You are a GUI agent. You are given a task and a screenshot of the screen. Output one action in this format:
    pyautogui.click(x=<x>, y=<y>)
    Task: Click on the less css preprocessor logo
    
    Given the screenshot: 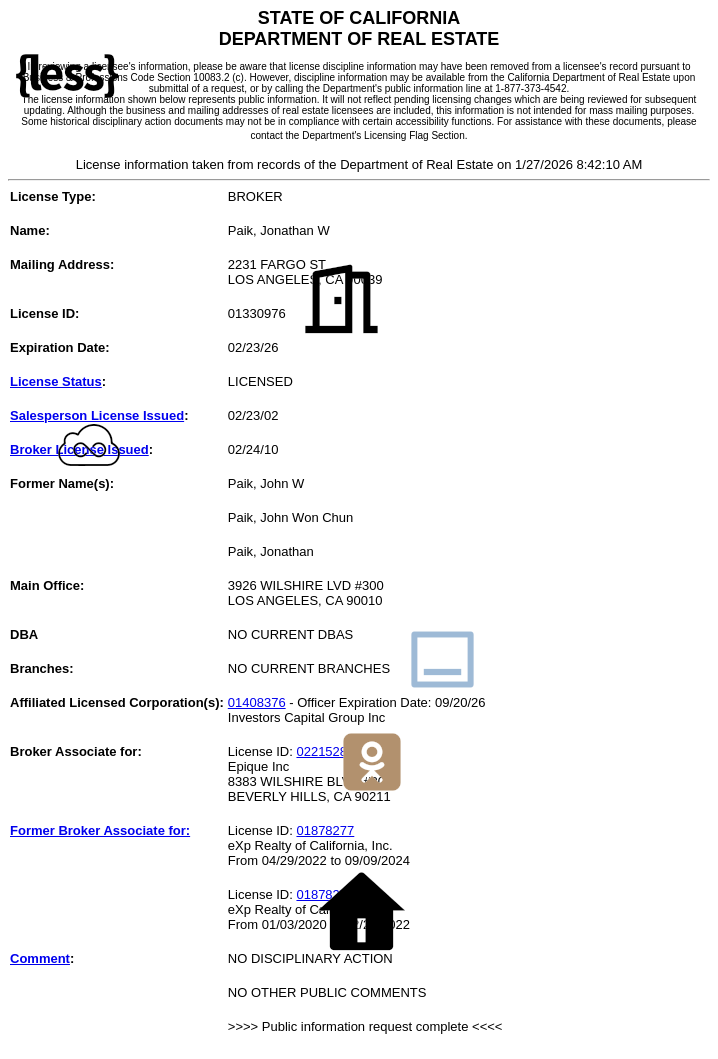 What is the action you would take?
    pyautogui.click(x=67, y=76)
    